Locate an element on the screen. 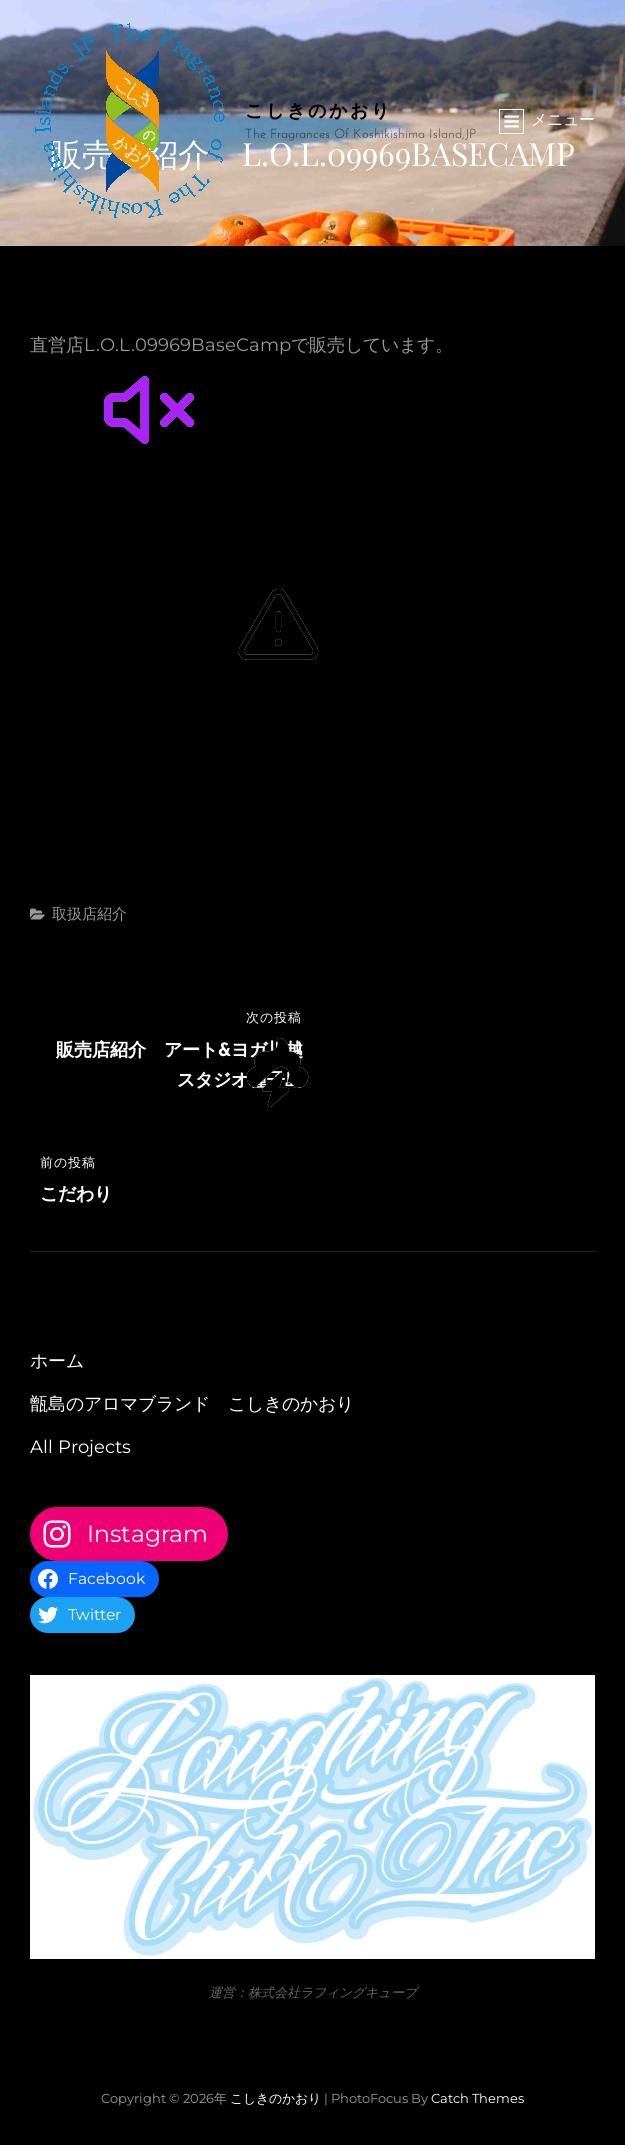  indicates a system error or crash is located at coordinates (277, 1072).